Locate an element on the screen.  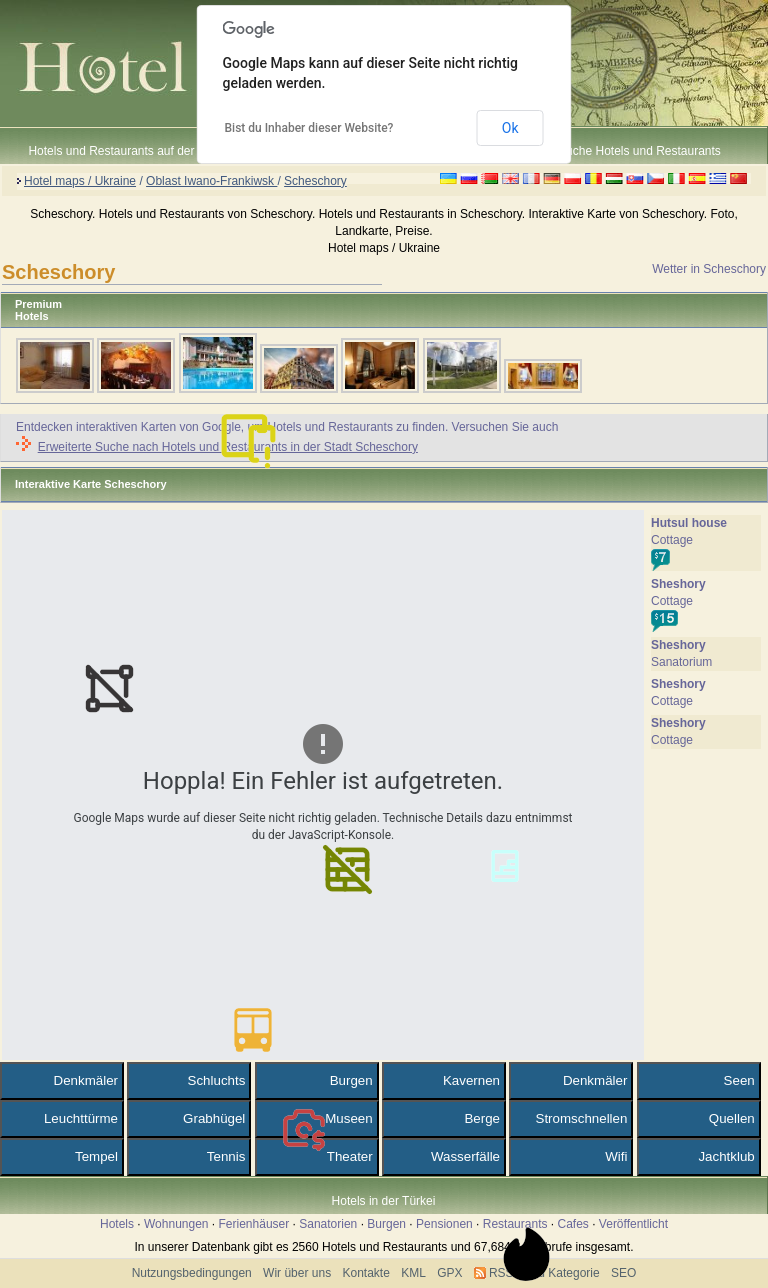
indicates stairs or stairway access is located at coordinates (505, 866).